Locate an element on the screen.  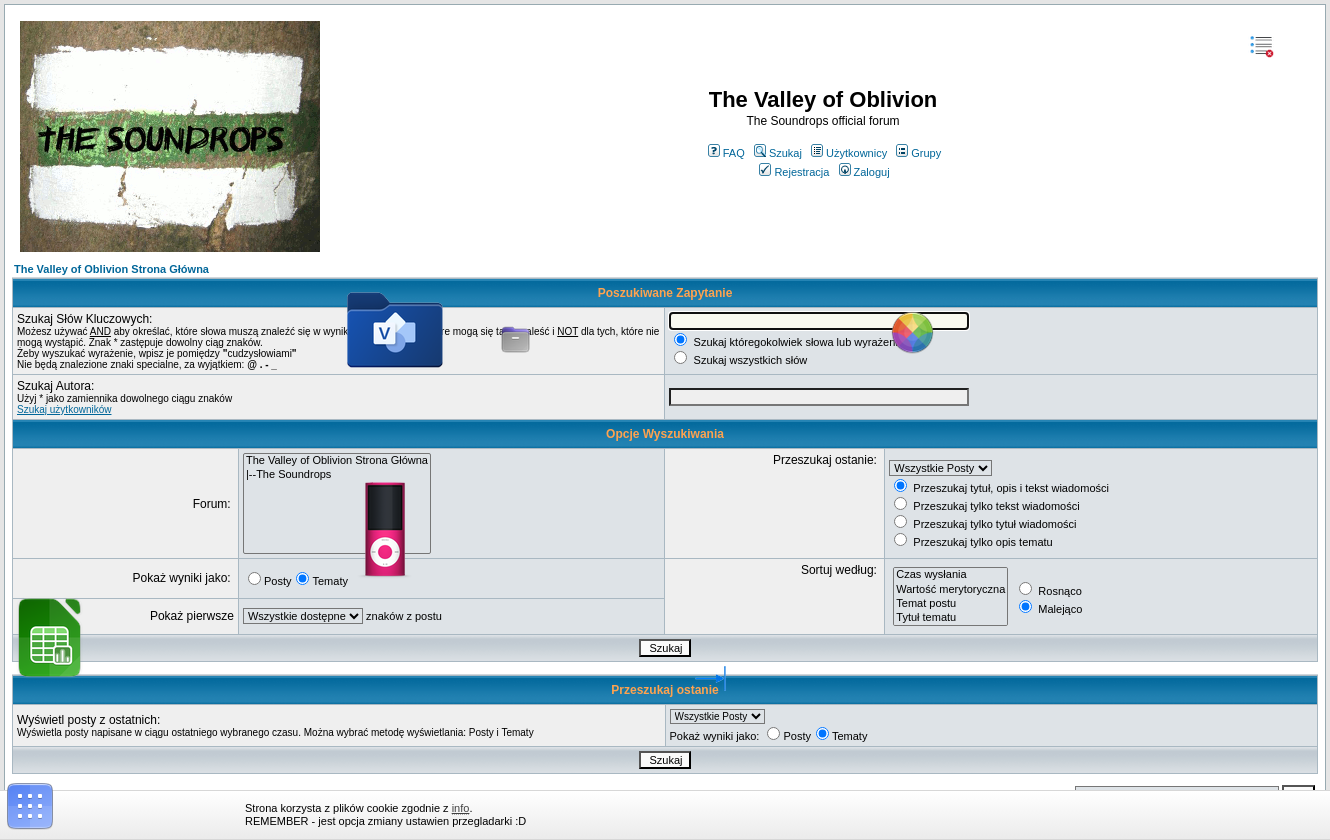
remove an item from the list is located at coordinates (1261, 45).